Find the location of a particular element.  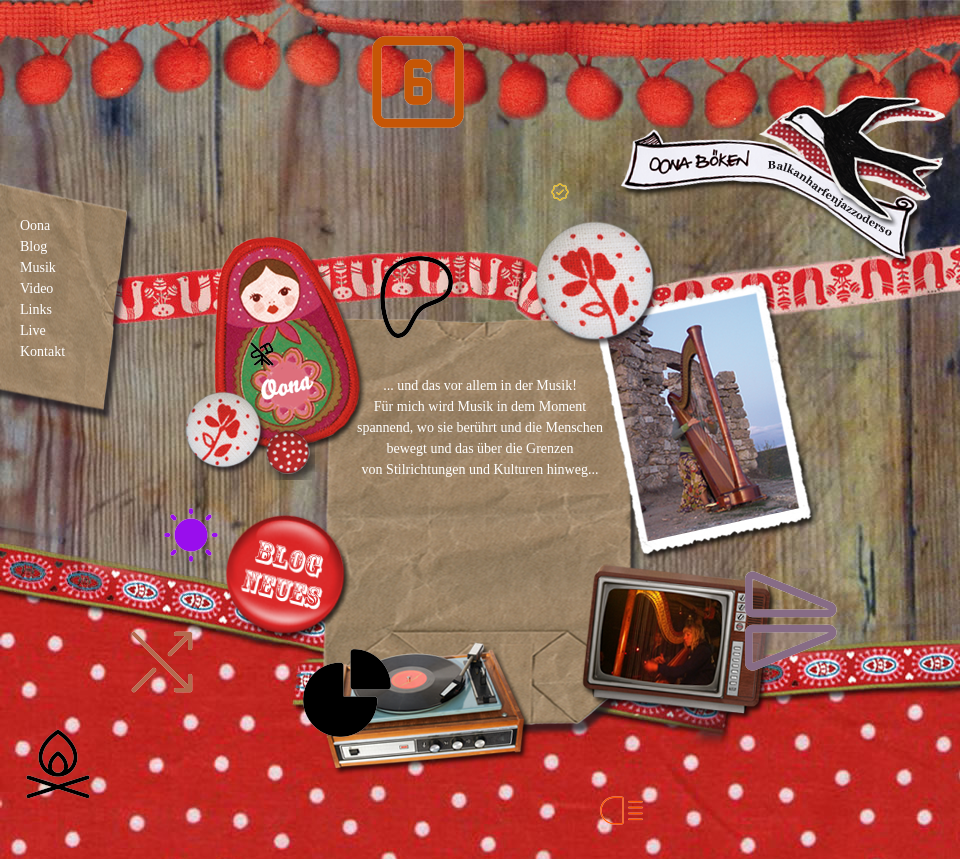

view analytics or statistics breakdown is located at coordinates (347, 693).